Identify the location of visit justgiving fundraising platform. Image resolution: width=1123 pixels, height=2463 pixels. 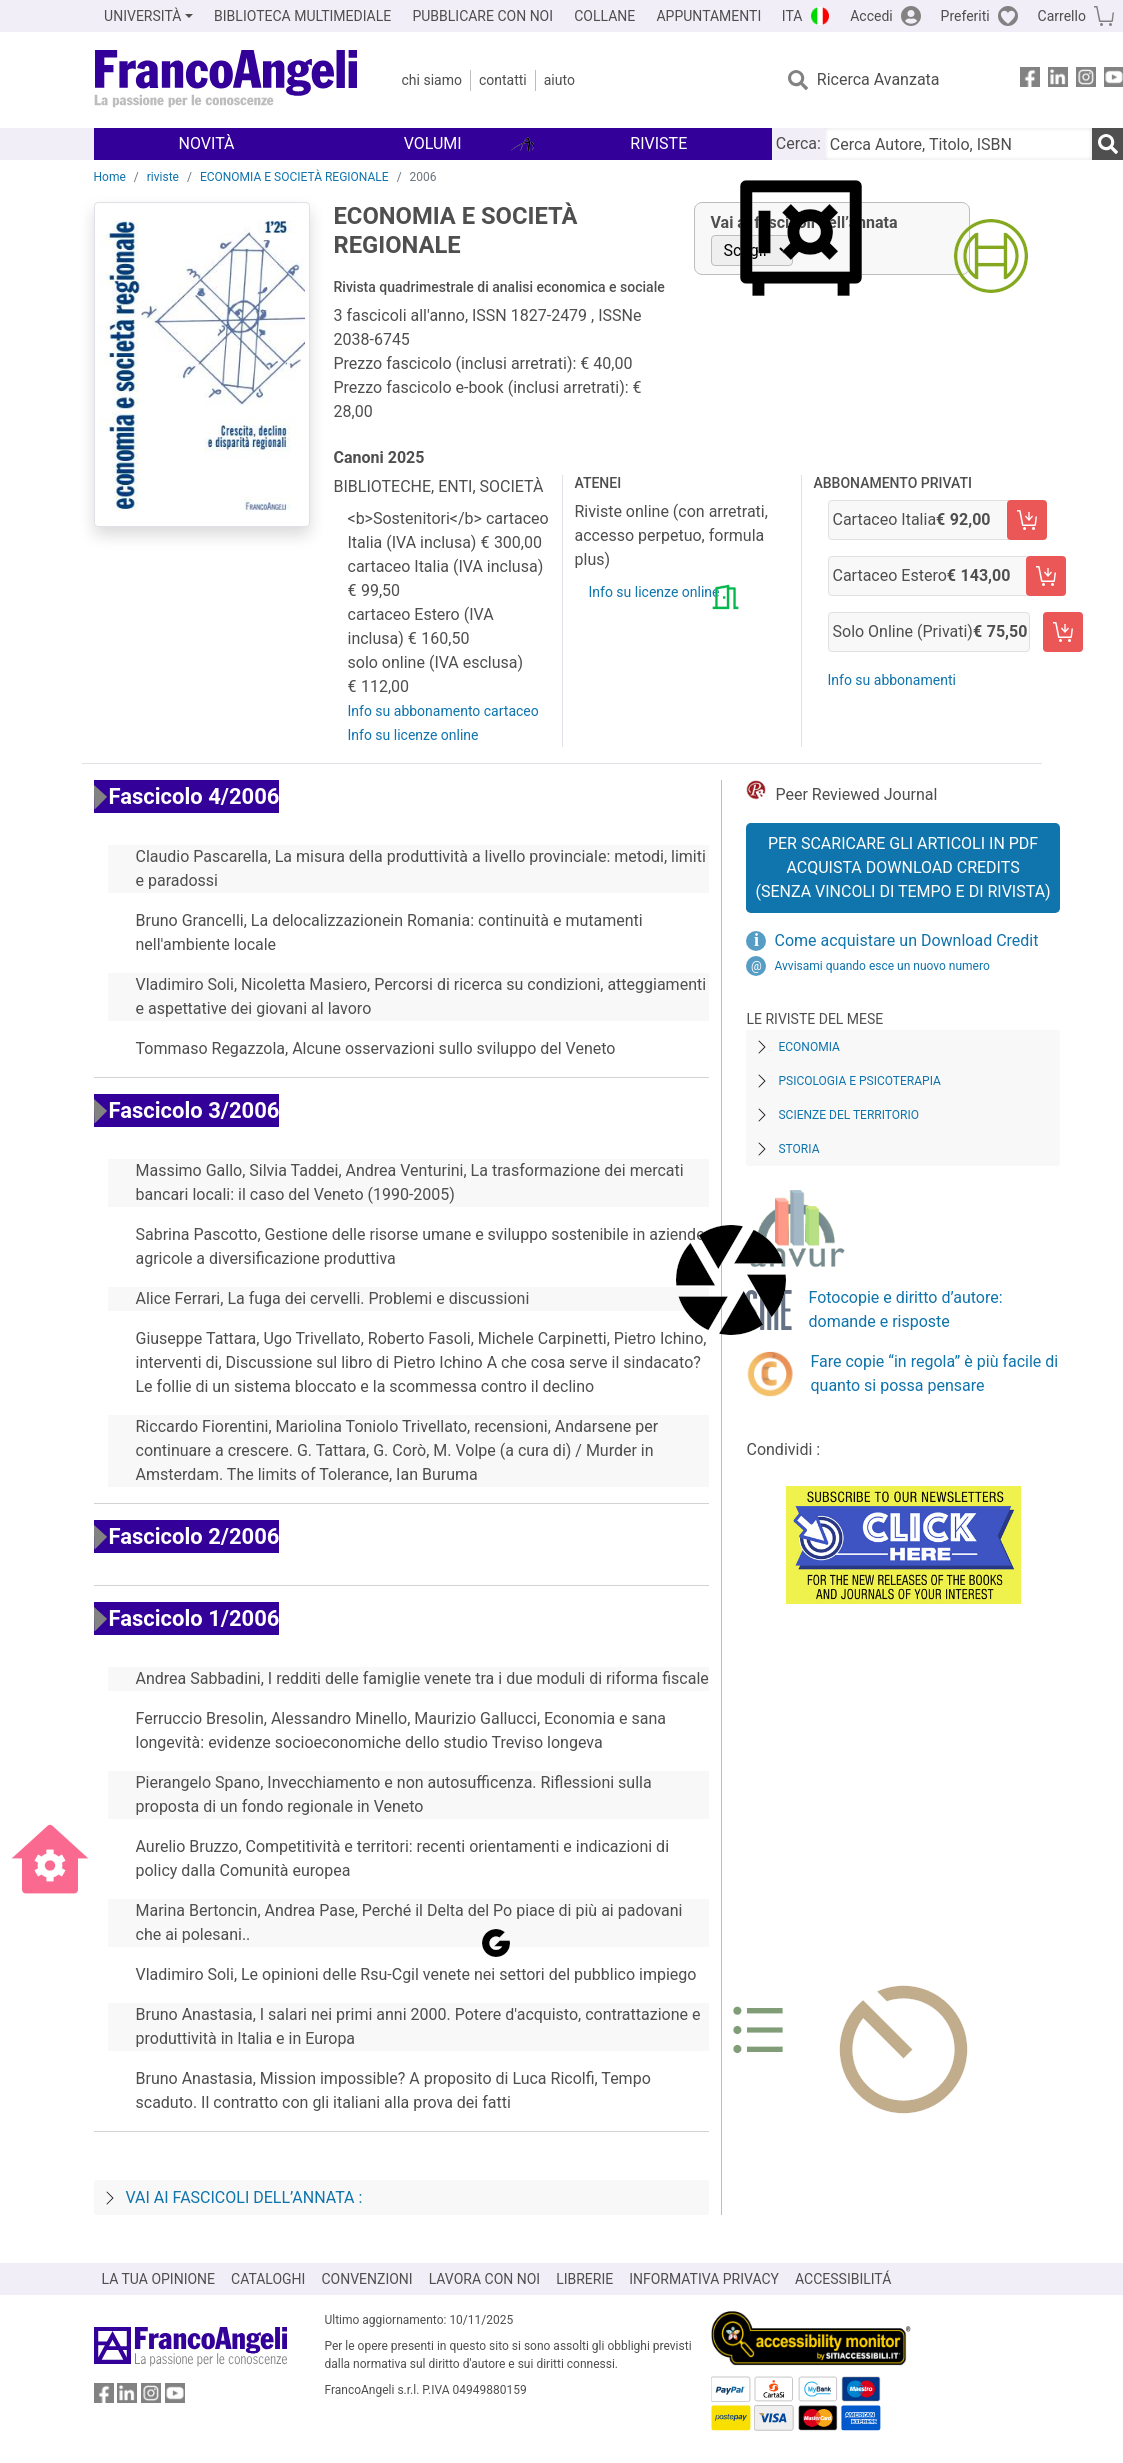
(496, 1943).